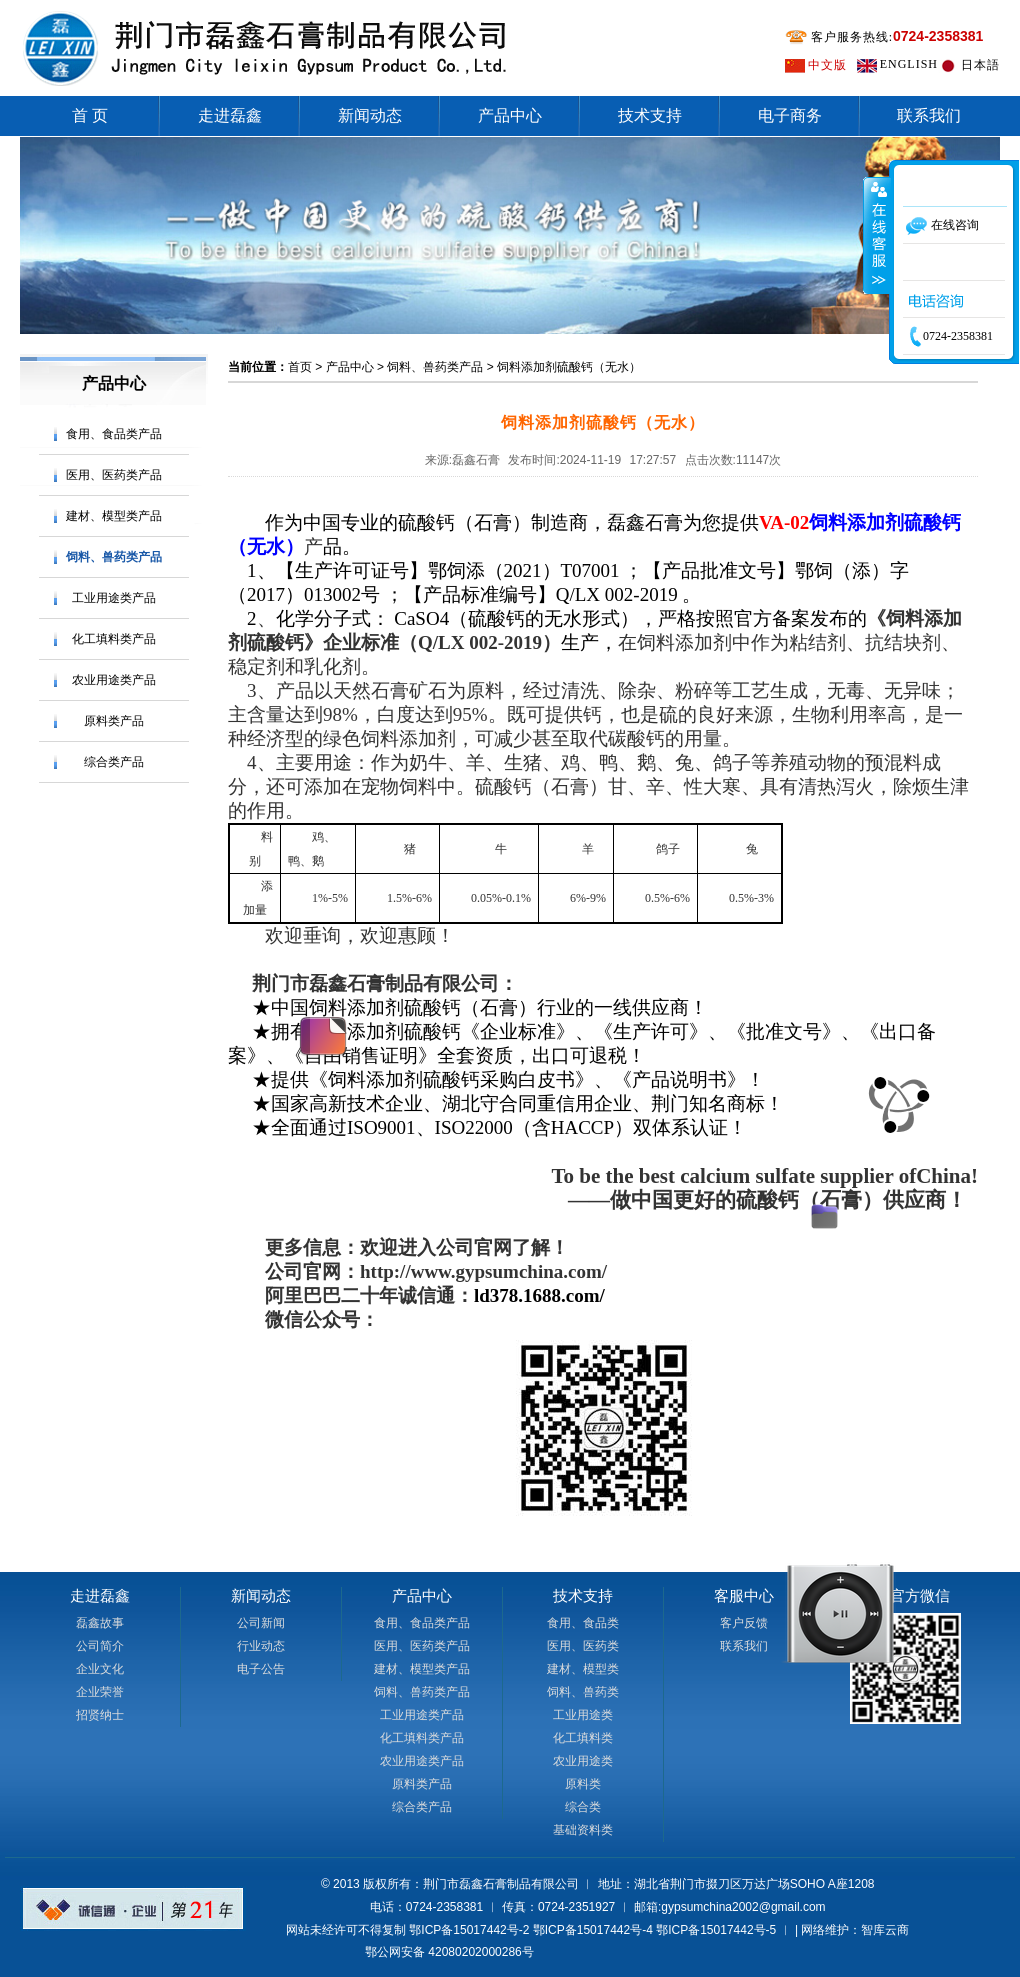  I want to click on access bonjour network discovery settings, so click(899, 1105).